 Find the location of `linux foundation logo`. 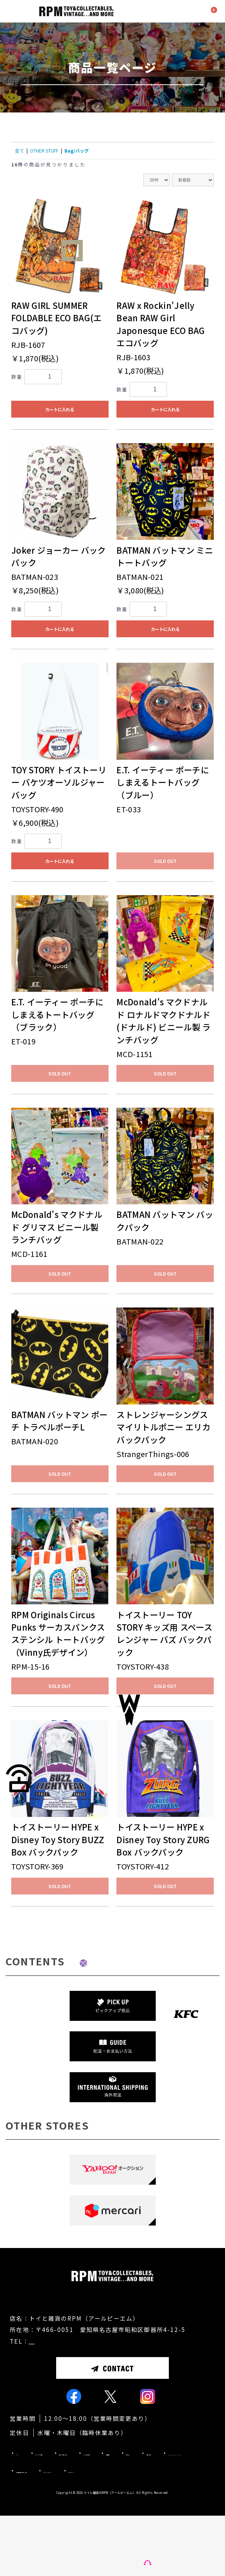

linux foundation logo is located at coordinates (72, 250).